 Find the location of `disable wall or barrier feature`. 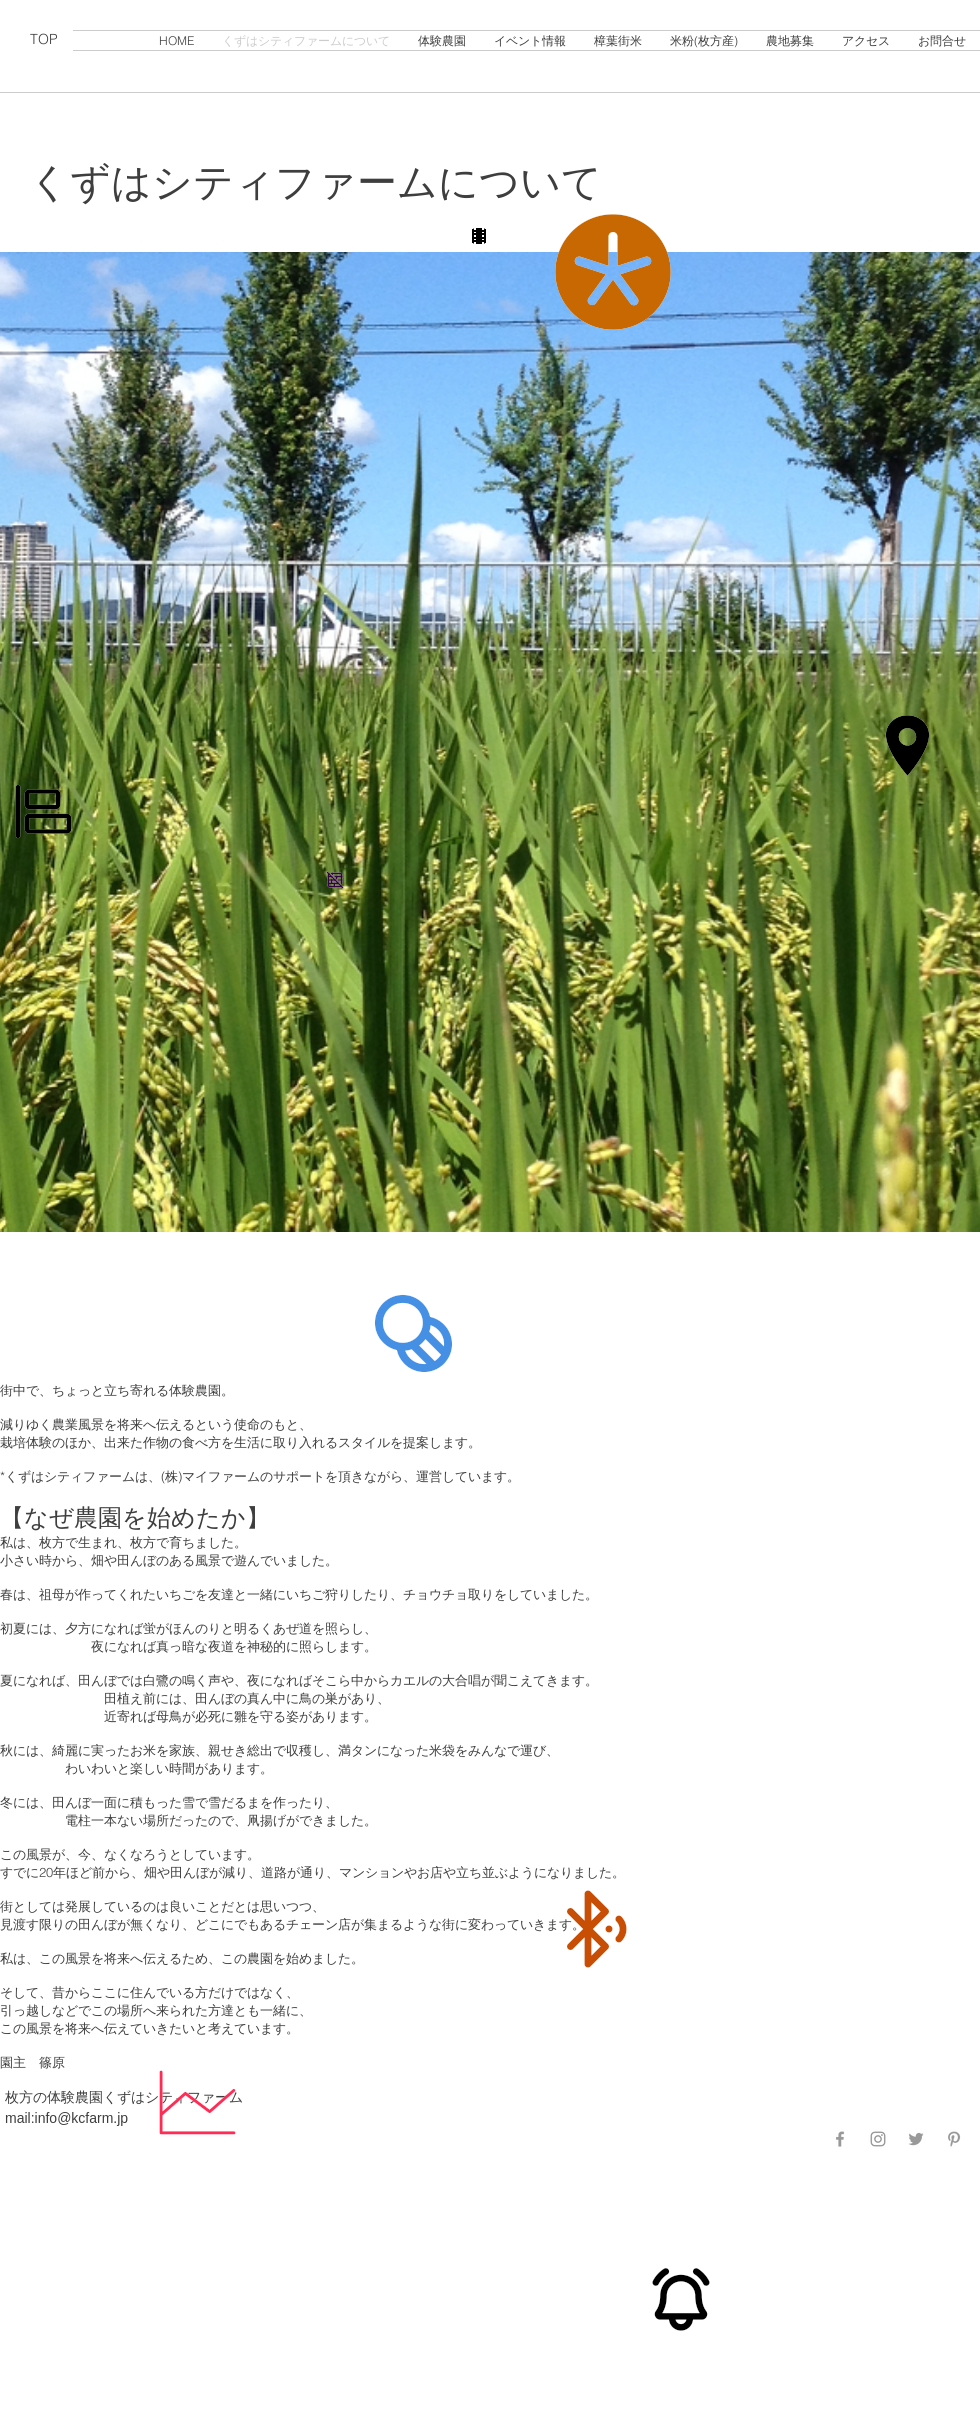

disable wall or barrier feature is located at coordinates (335, 880).